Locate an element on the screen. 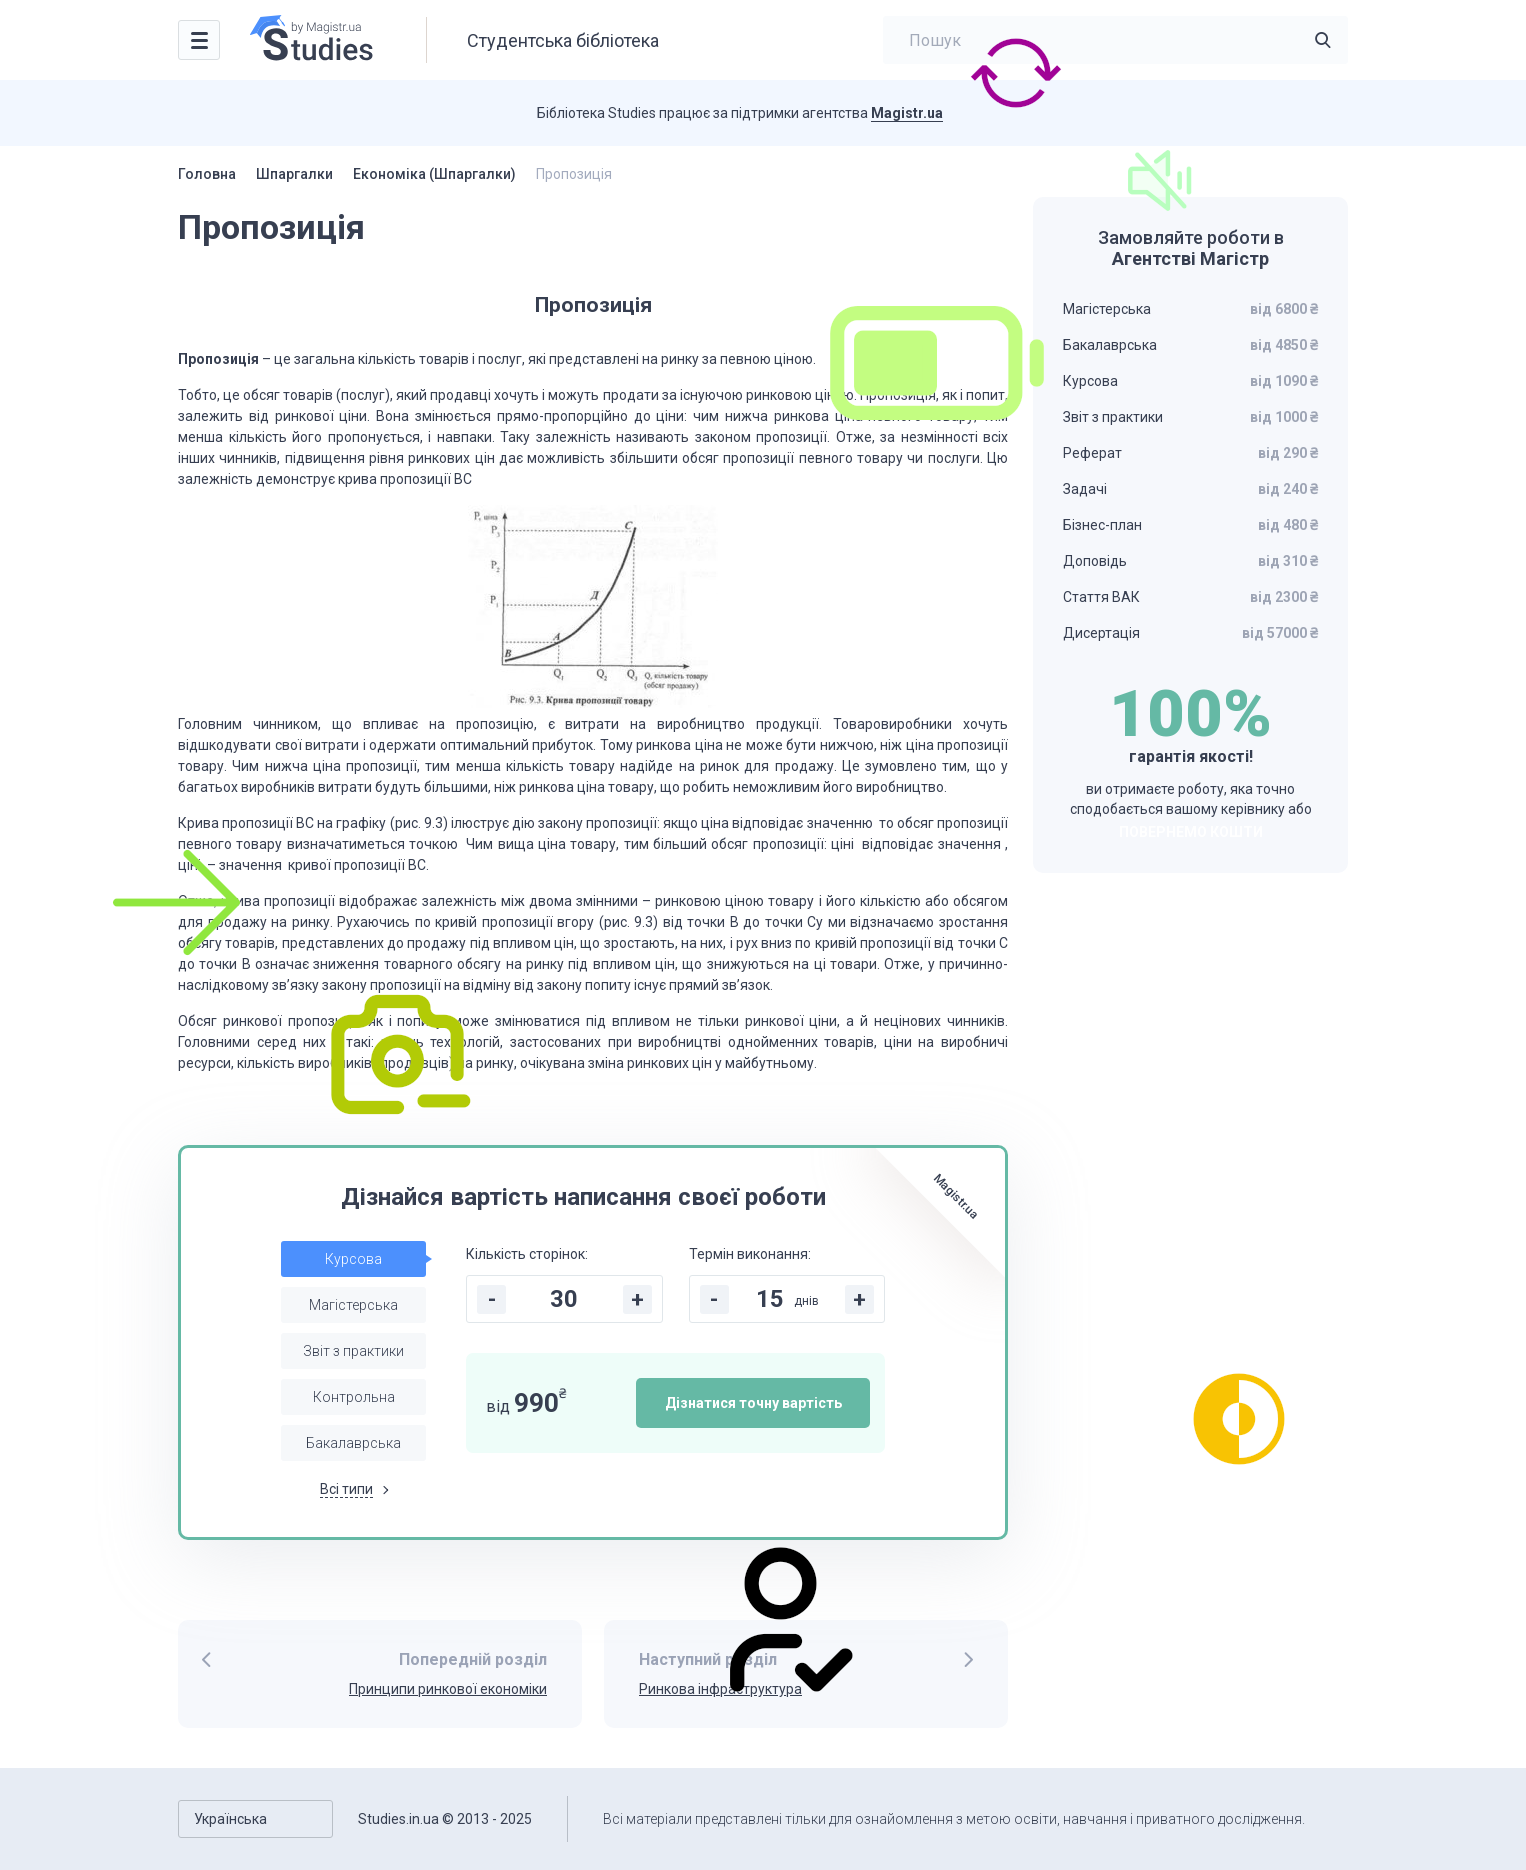  toggle invert colors mode is located at coordinates (1239, 1419).